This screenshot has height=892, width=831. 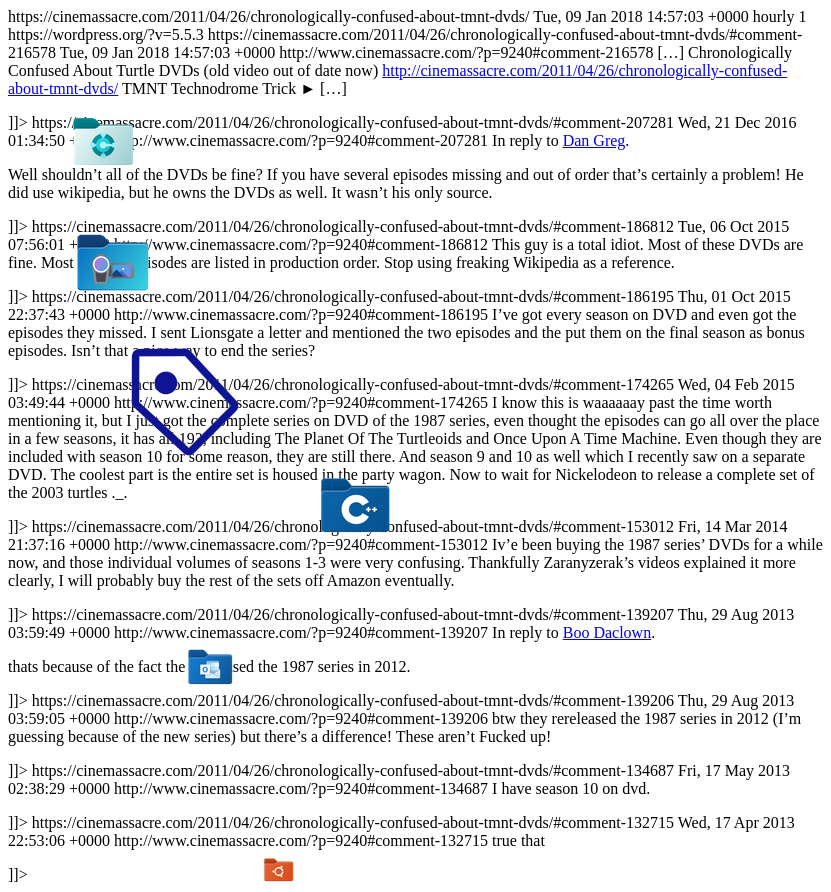 What do you see at coordinates (185, 402) in the screenshot?
I see `add or edit tags for music tracks` at bounding box center [185, 402].